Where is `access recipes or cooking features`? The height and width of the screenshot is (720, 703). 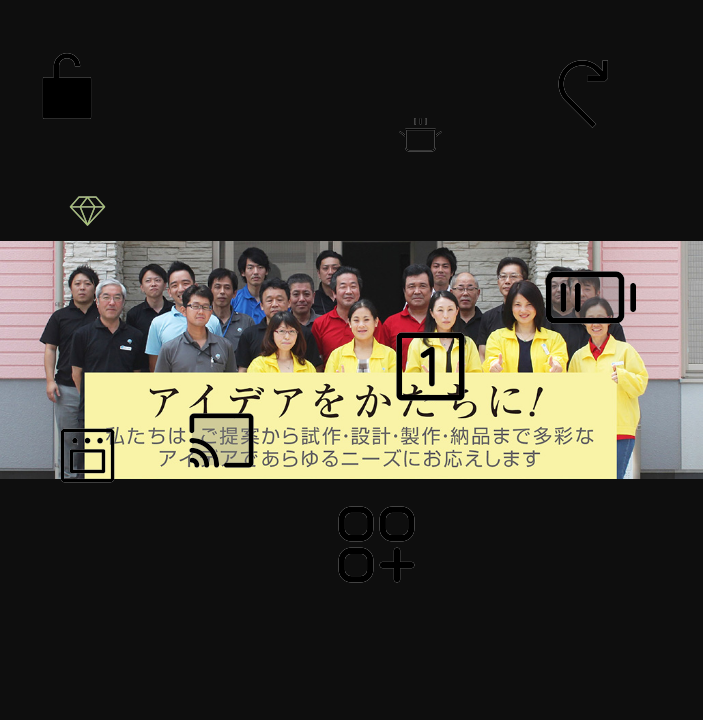 access recipes or cooking features is located at coordinates (420, 137).